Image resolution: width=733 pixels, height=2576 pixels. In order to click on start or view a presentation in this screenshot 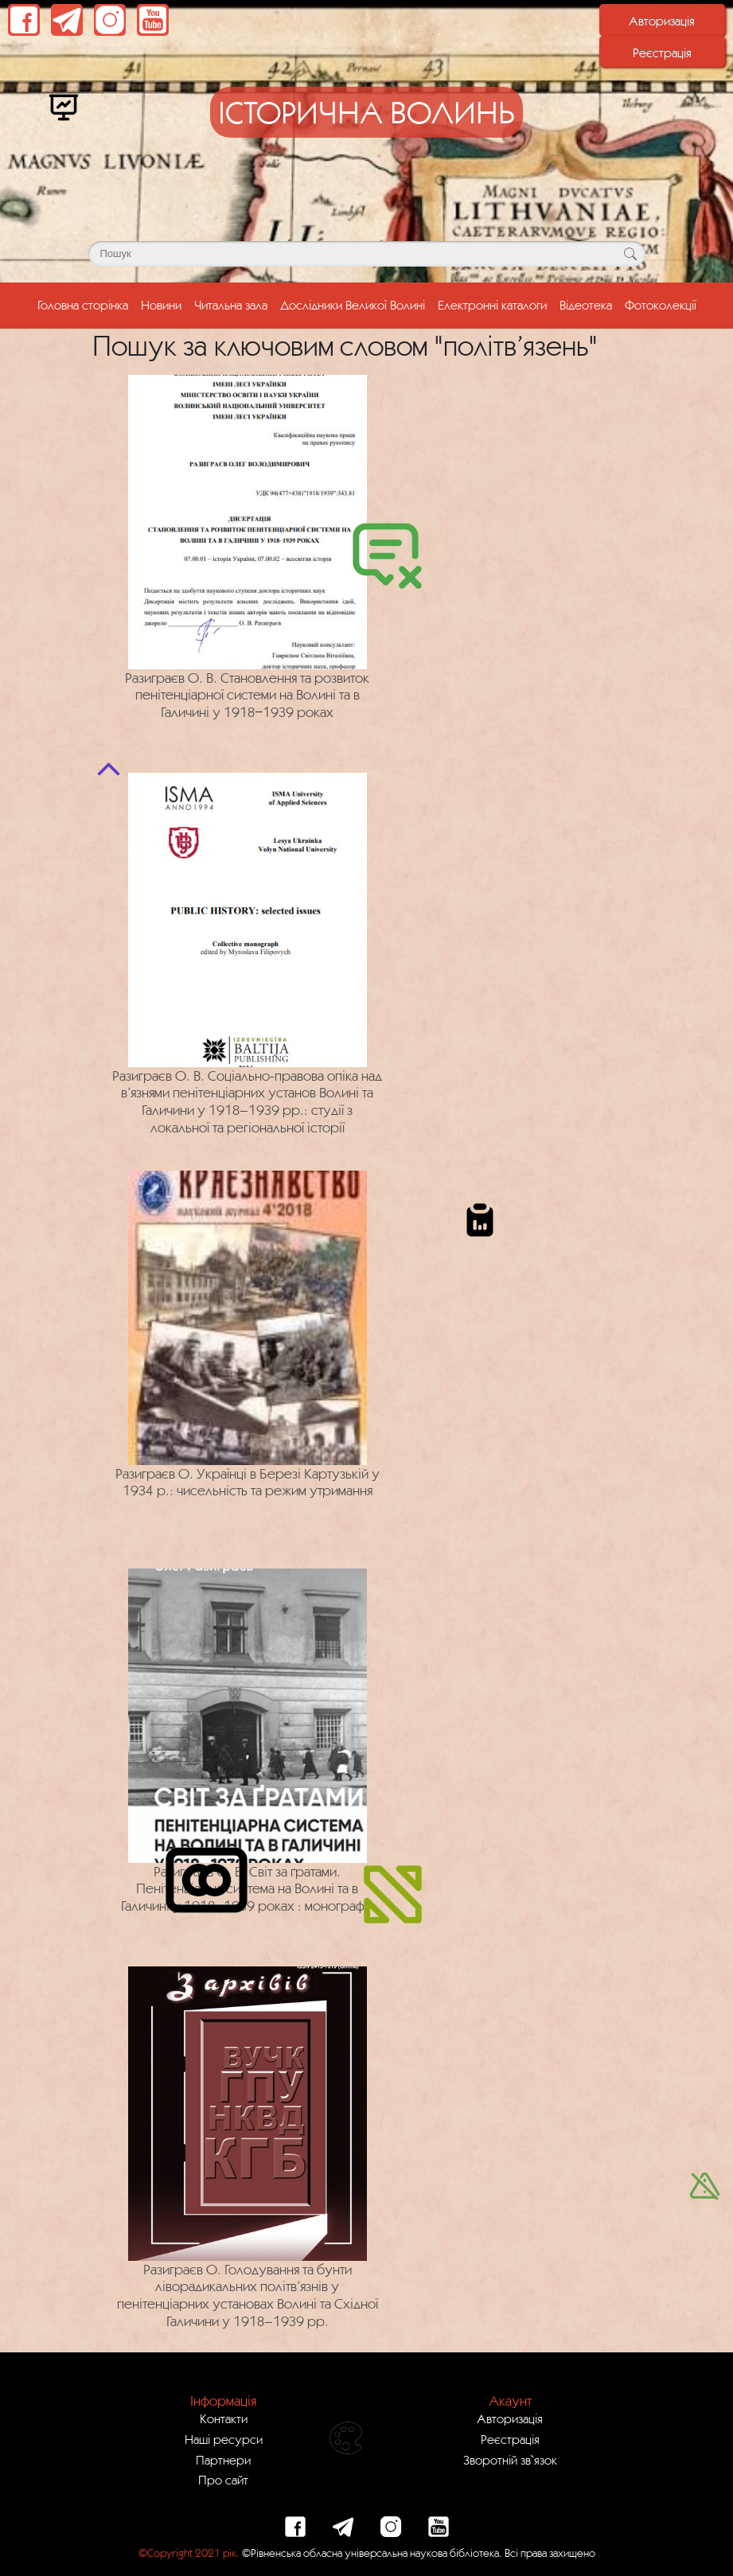, I will do `click(64, 107)`.